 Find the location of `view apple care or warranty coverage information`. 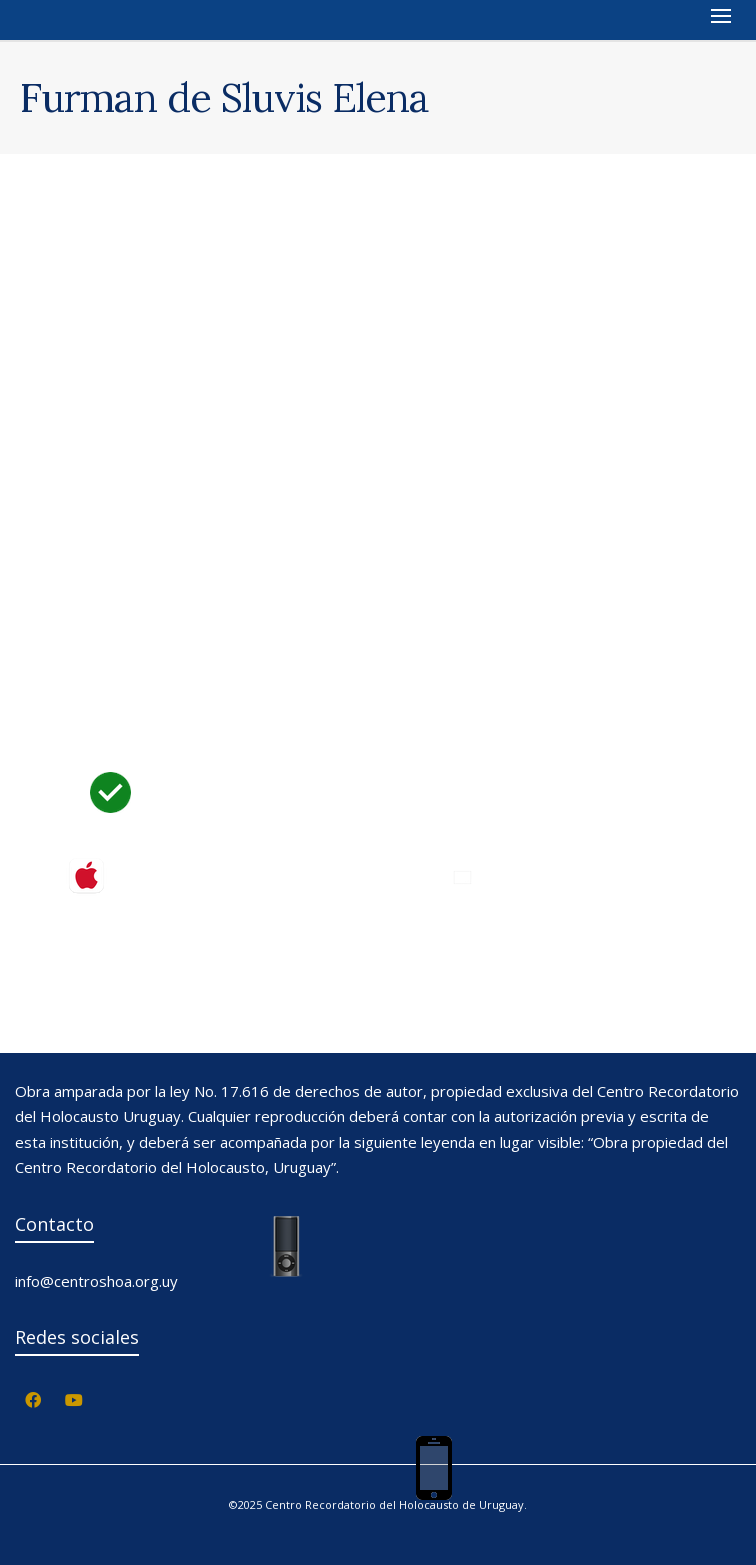

view apple care or warranty coverage information is located at coordinates (86, 875).